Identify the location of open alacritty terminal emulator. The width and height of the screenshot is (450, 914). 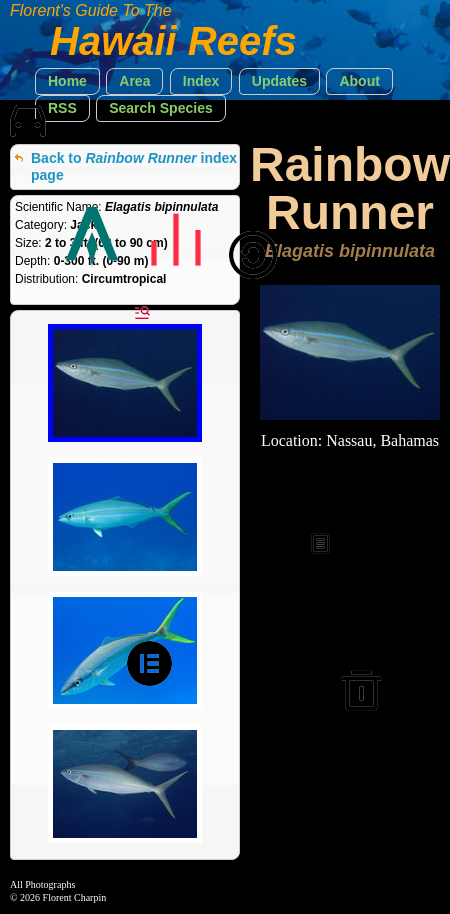
(92, 237).